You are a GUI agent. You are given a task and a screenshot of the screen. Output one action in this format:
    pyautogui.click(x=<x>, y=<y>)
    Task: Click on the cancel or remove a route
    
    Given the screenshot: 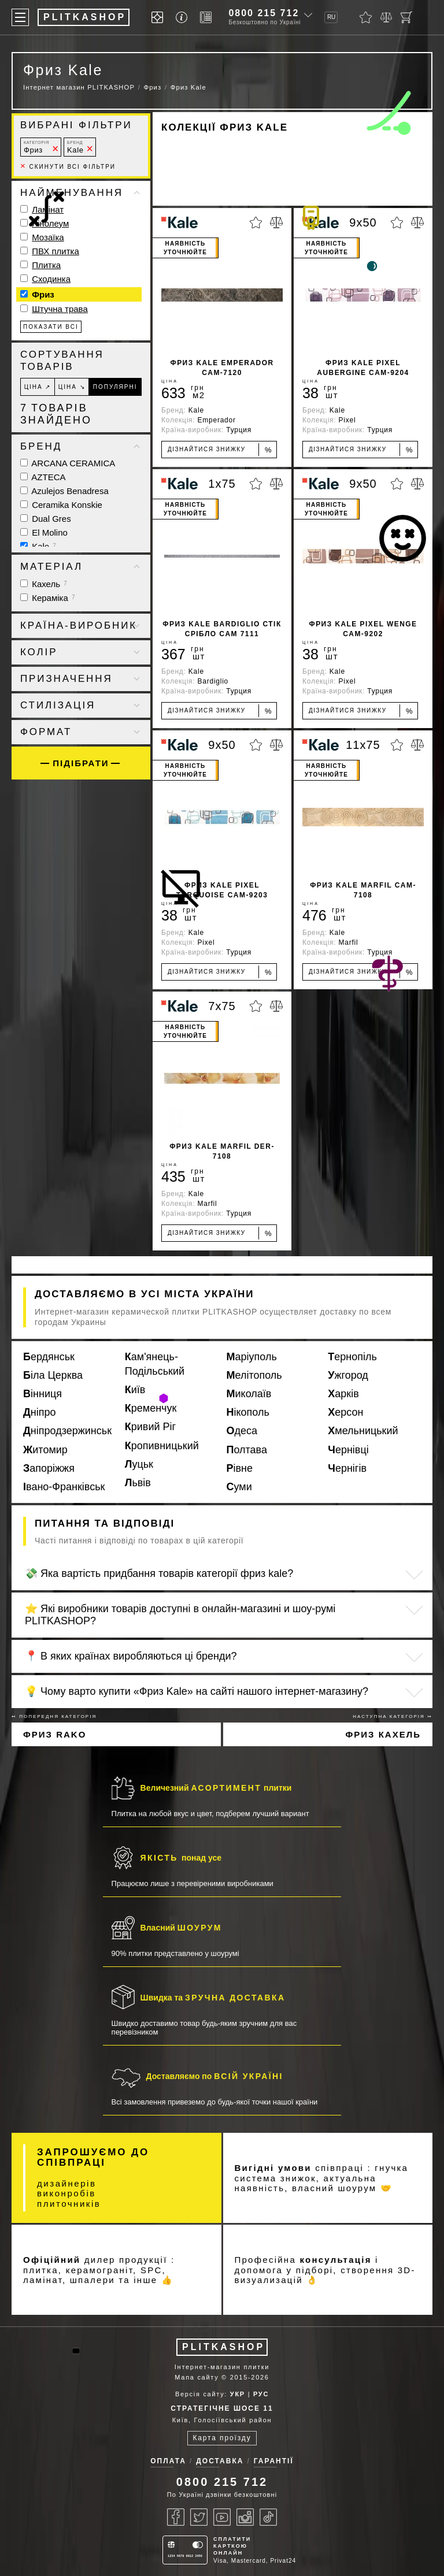 What is the action you would take?
    pyautogui.click(x=46, y=209)
    